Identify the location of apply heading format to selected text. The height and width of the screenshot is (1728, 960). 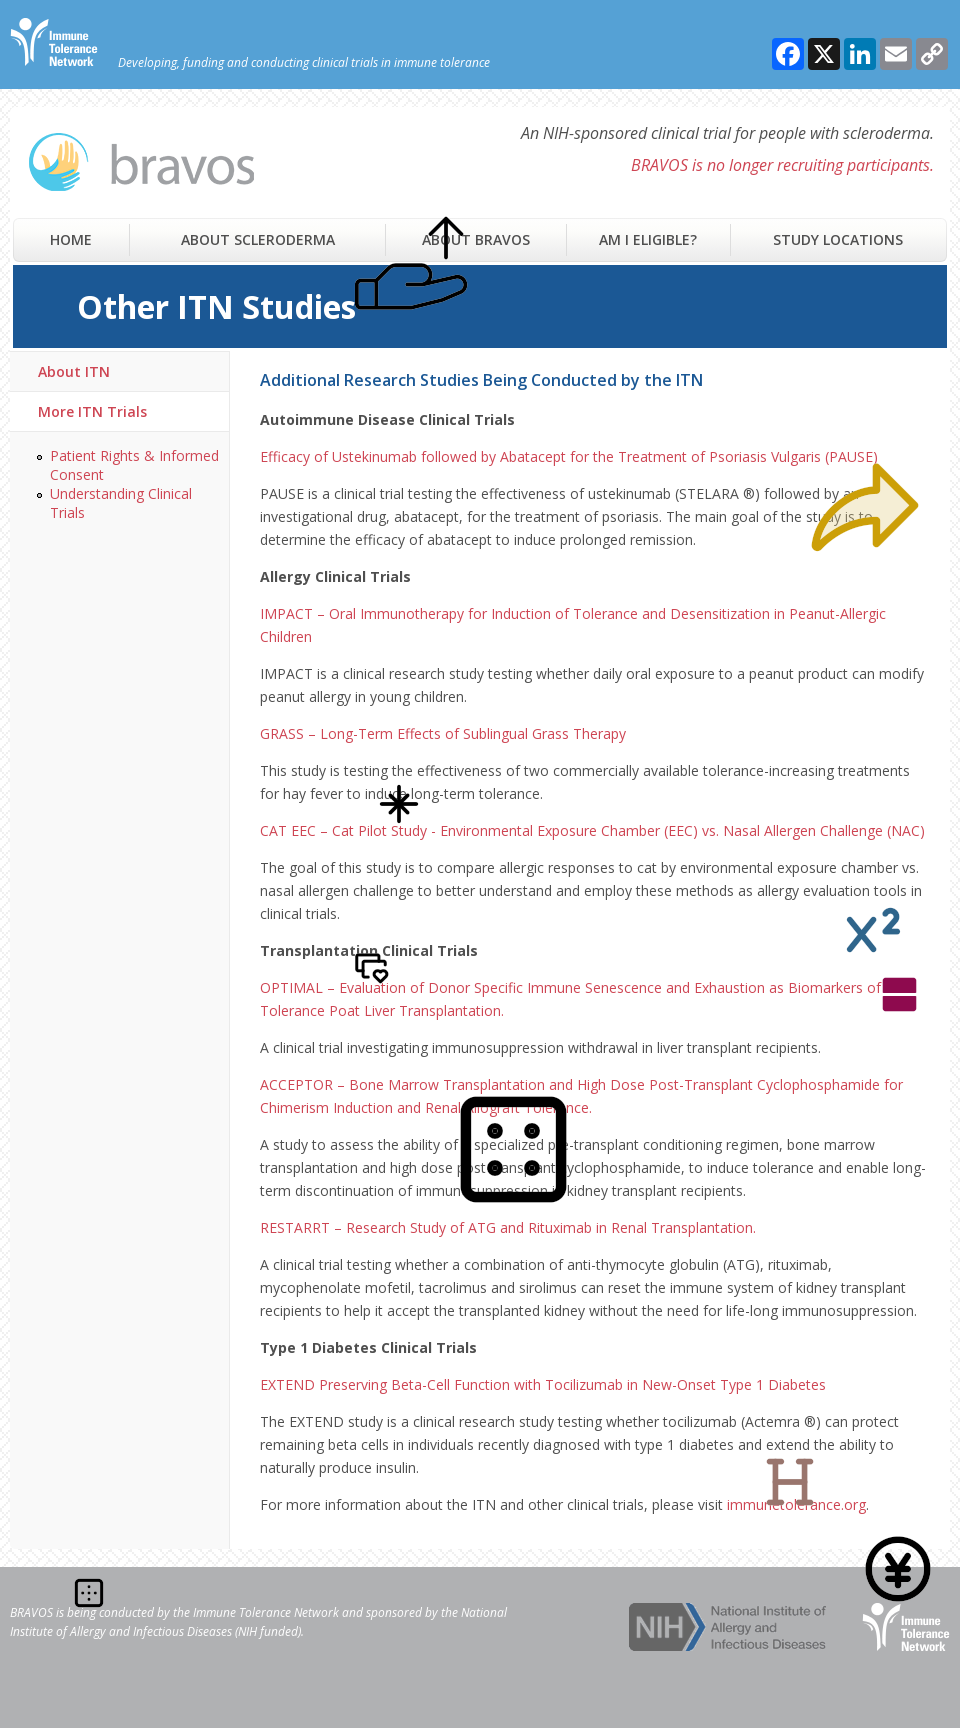
(790, 1482).